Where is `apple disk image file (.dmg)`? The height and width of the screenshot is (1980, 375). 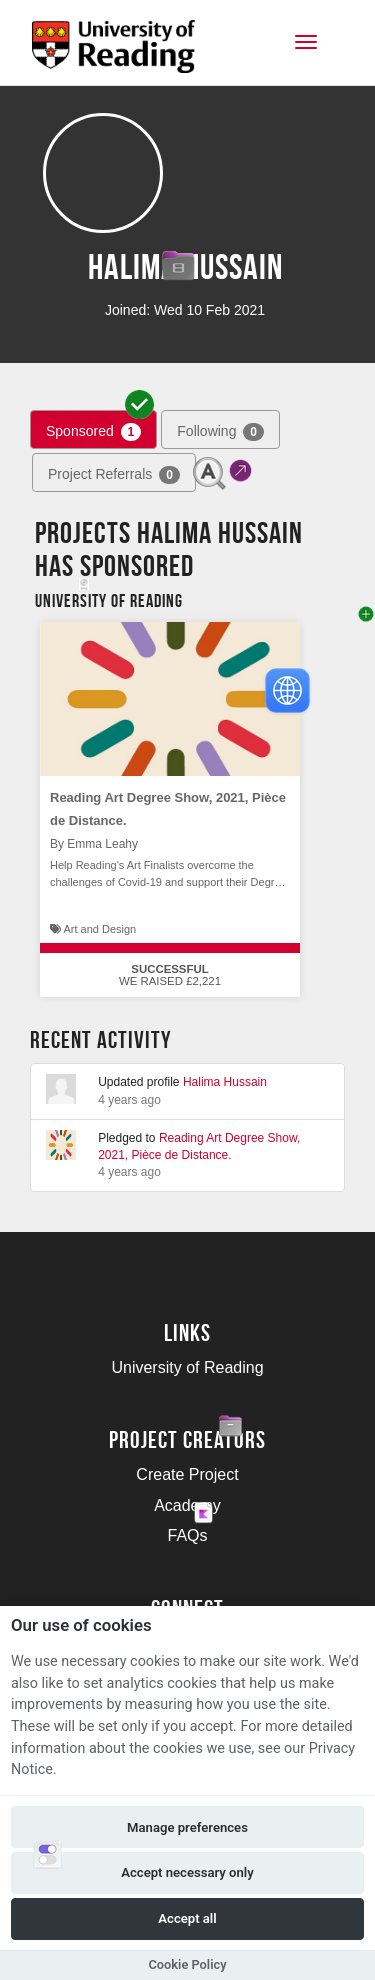
apple disk image file (.dmg) is located at coordinates (84, 584).